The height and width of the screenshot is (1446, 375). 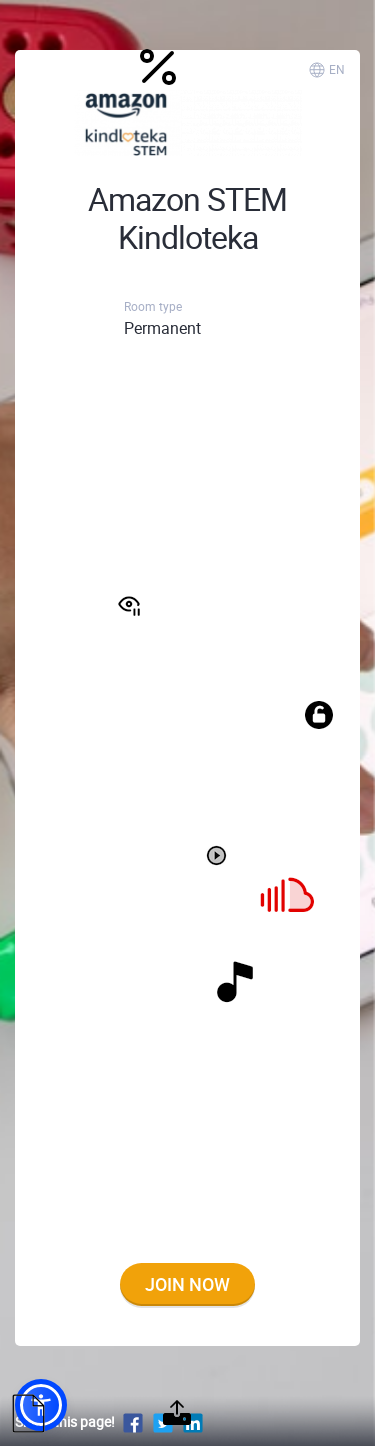 I want to click on open soundcloud app, so click(x=286, y=896).